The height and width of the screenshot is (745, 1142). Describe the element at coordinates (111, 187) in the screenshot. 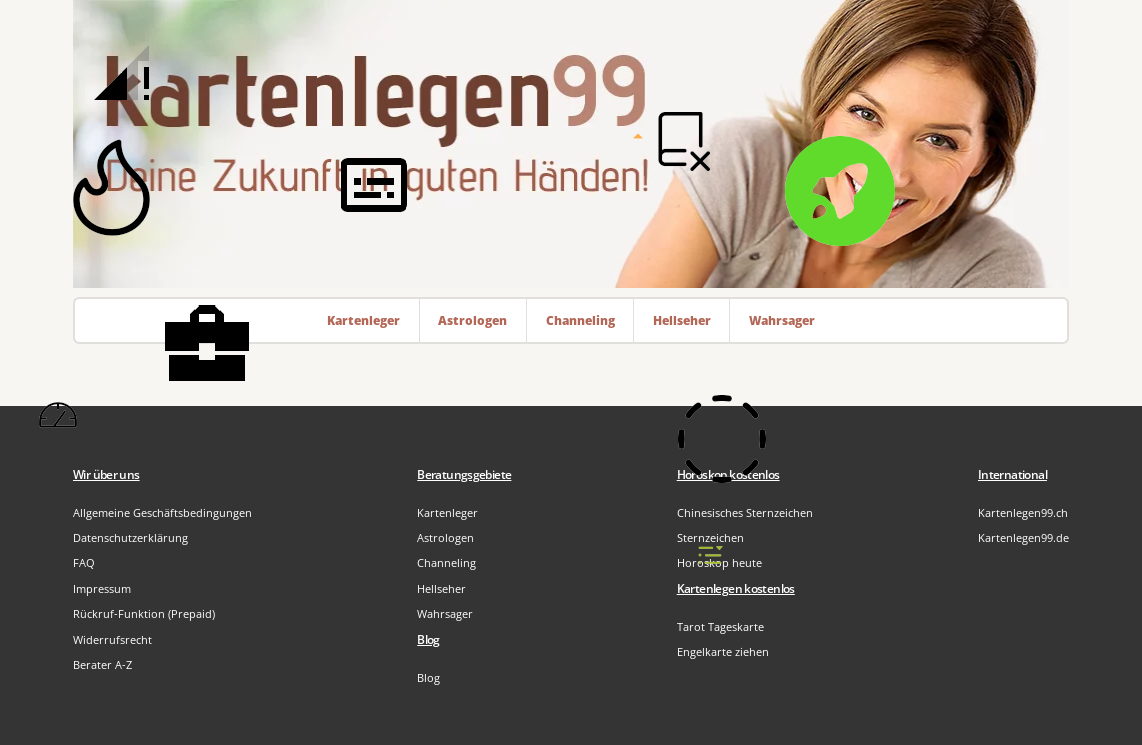

I see `view hot or trending content` at that location.